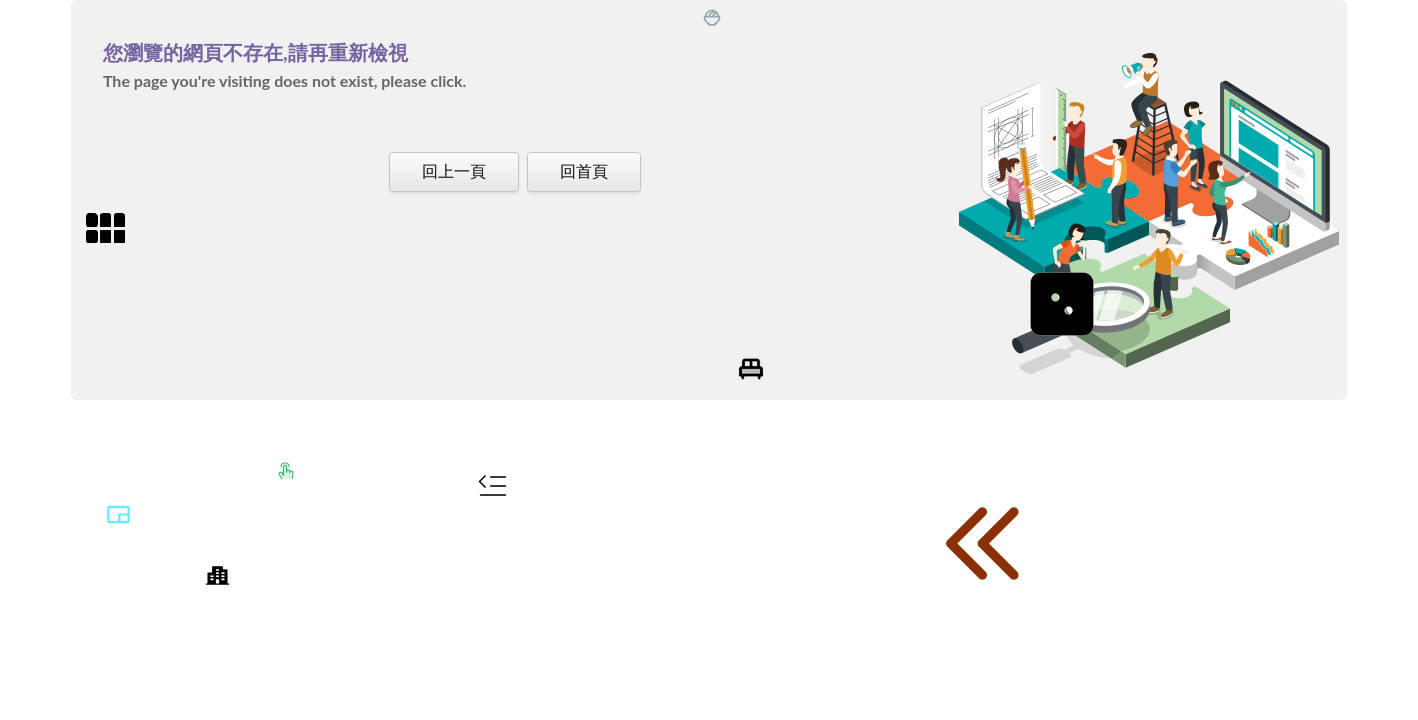 The image size is (1418, 720). What do you see at coordinates (712, 18) in the screenshot?
I see `view food or meal options` at bounding box center [712, 18].